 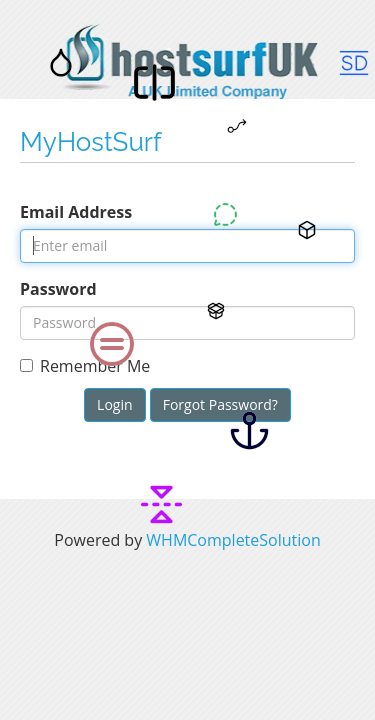 I want to click on switch to standard definition video quality, so click(x=354, y=63).